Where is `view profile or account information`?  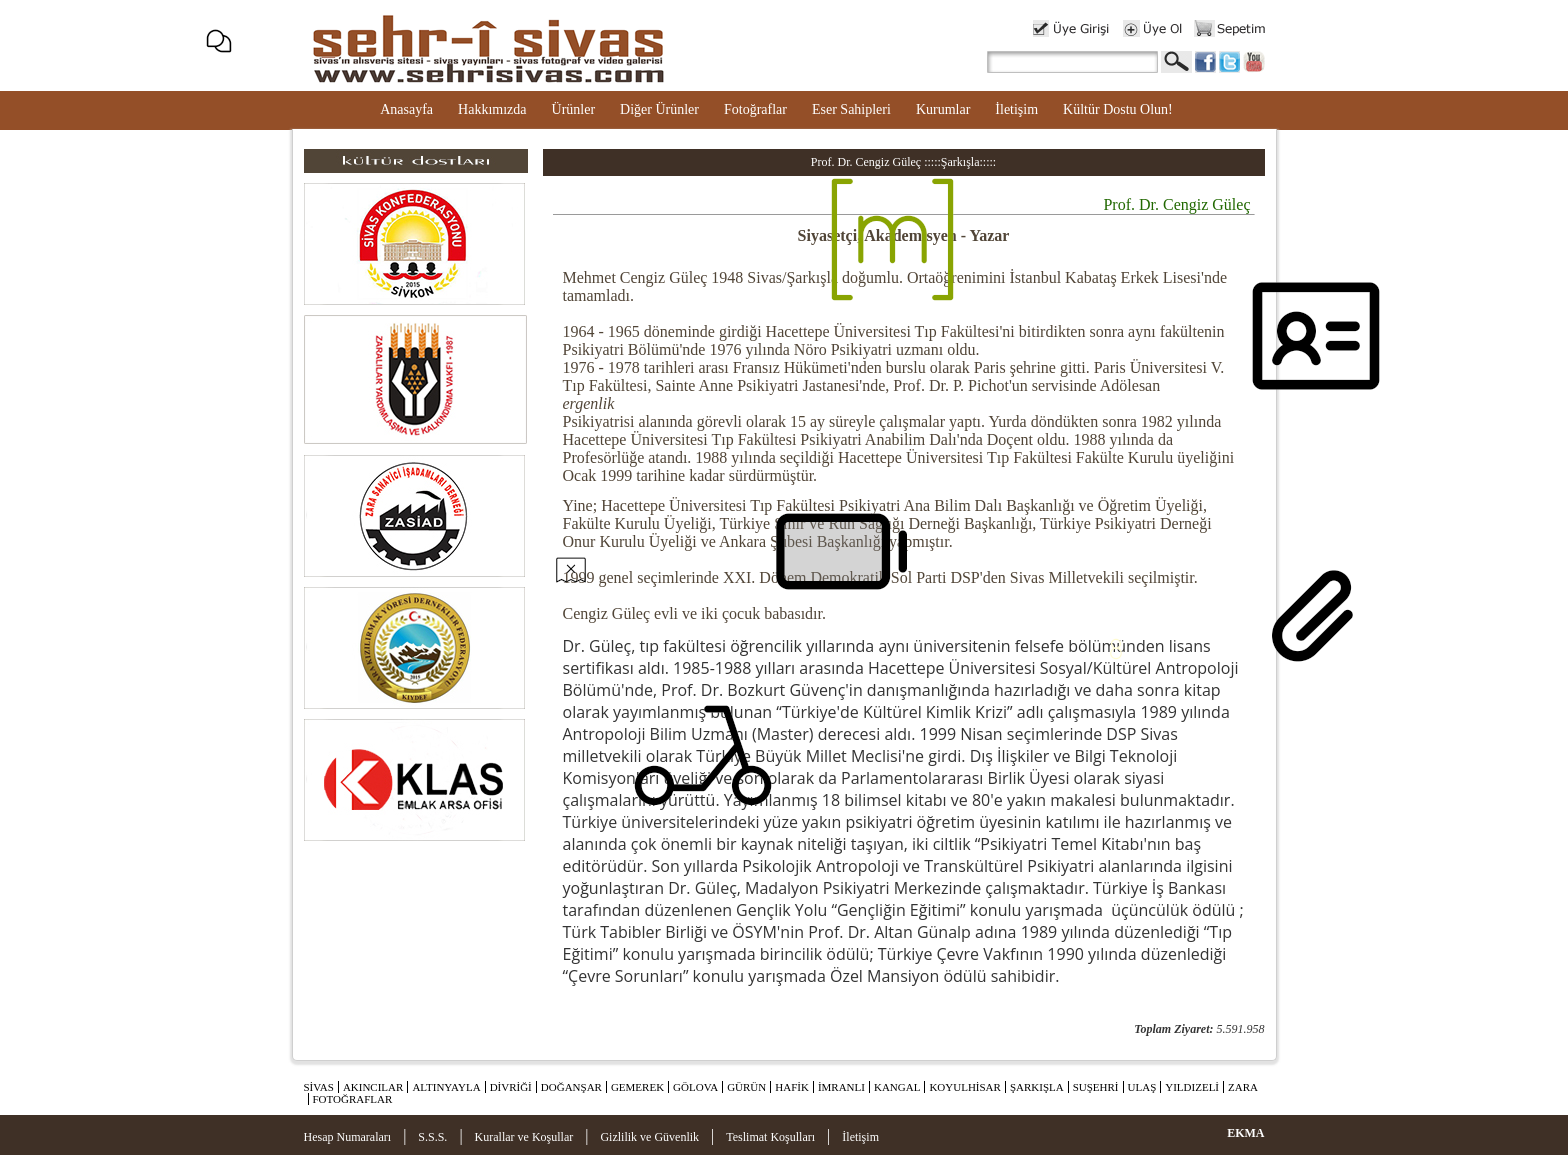
view profile or account information is located at coordinates (1316, 336).